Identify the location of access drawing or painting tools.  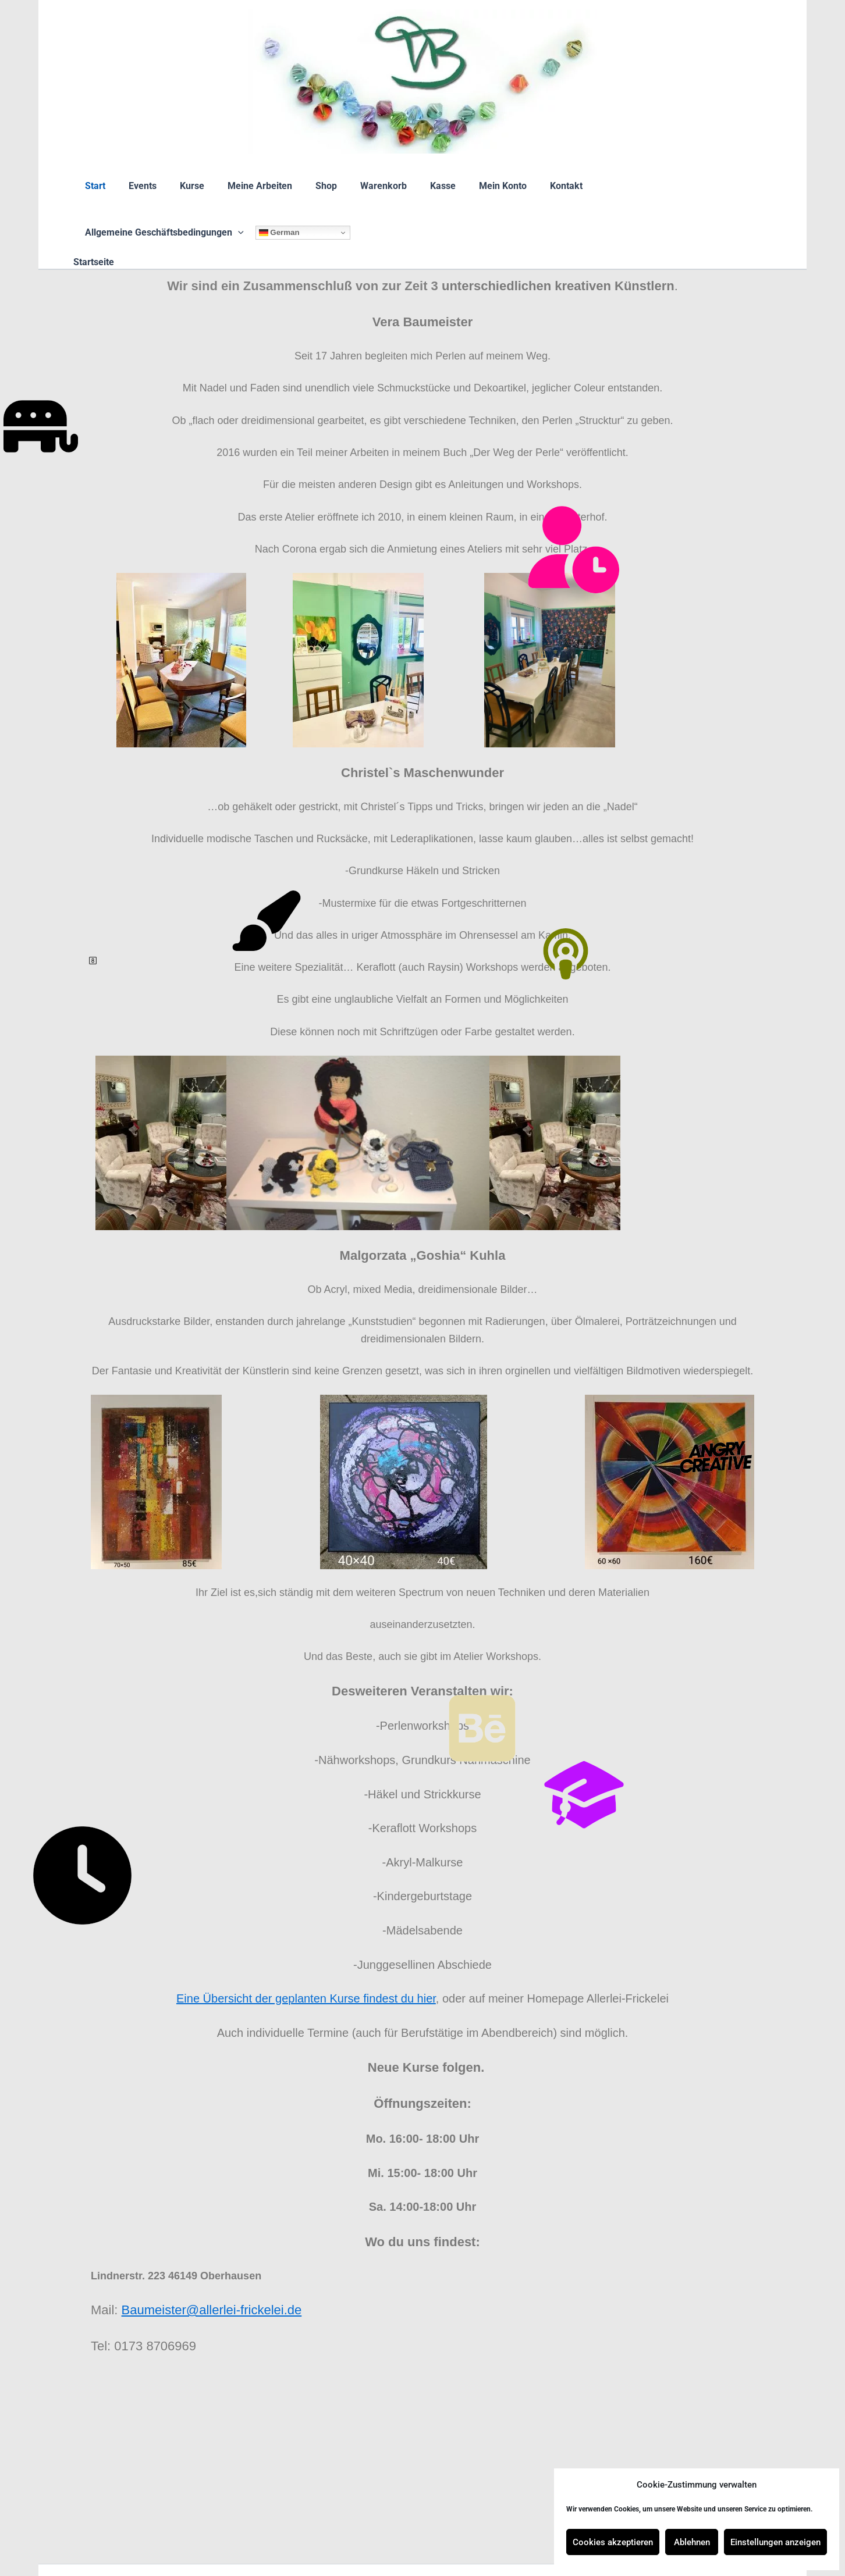
(267, 921).